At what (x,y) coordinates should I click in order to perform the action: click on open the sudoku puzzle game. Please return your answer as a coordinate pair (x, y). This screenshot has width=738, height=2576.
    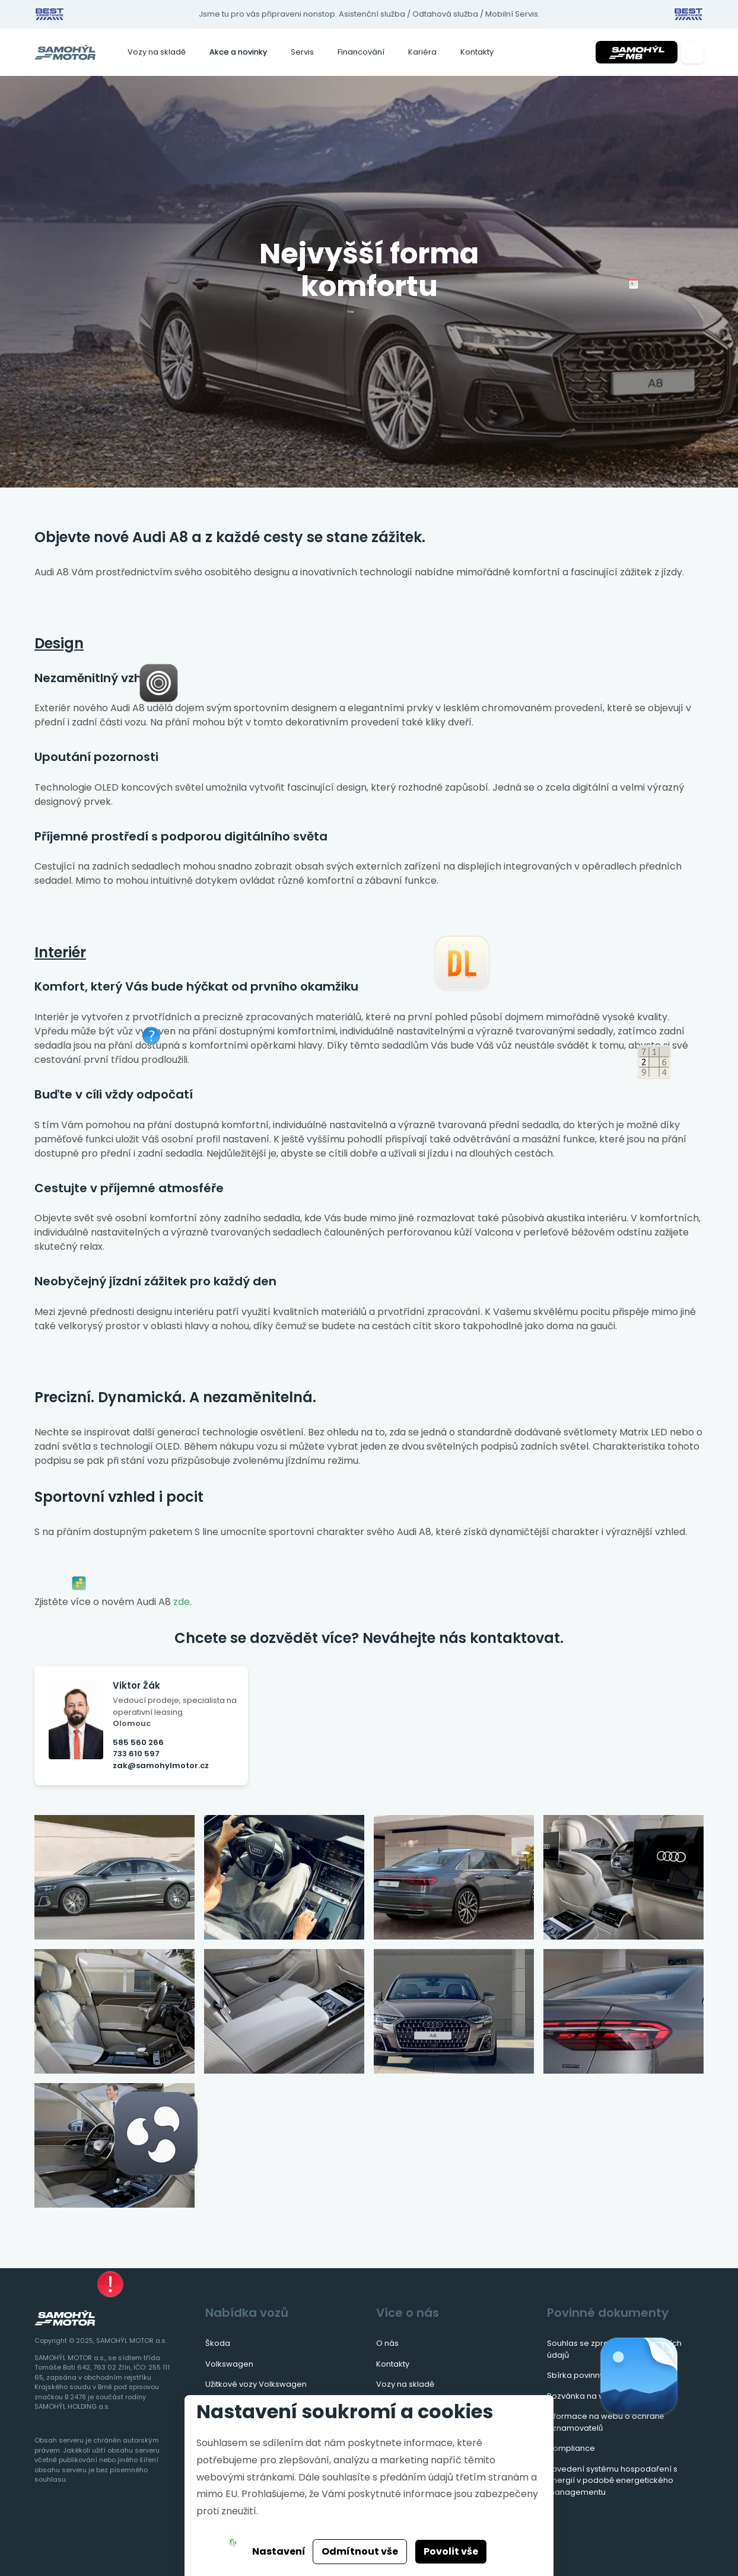
    Looking at the image, I should click on (654, 1062).